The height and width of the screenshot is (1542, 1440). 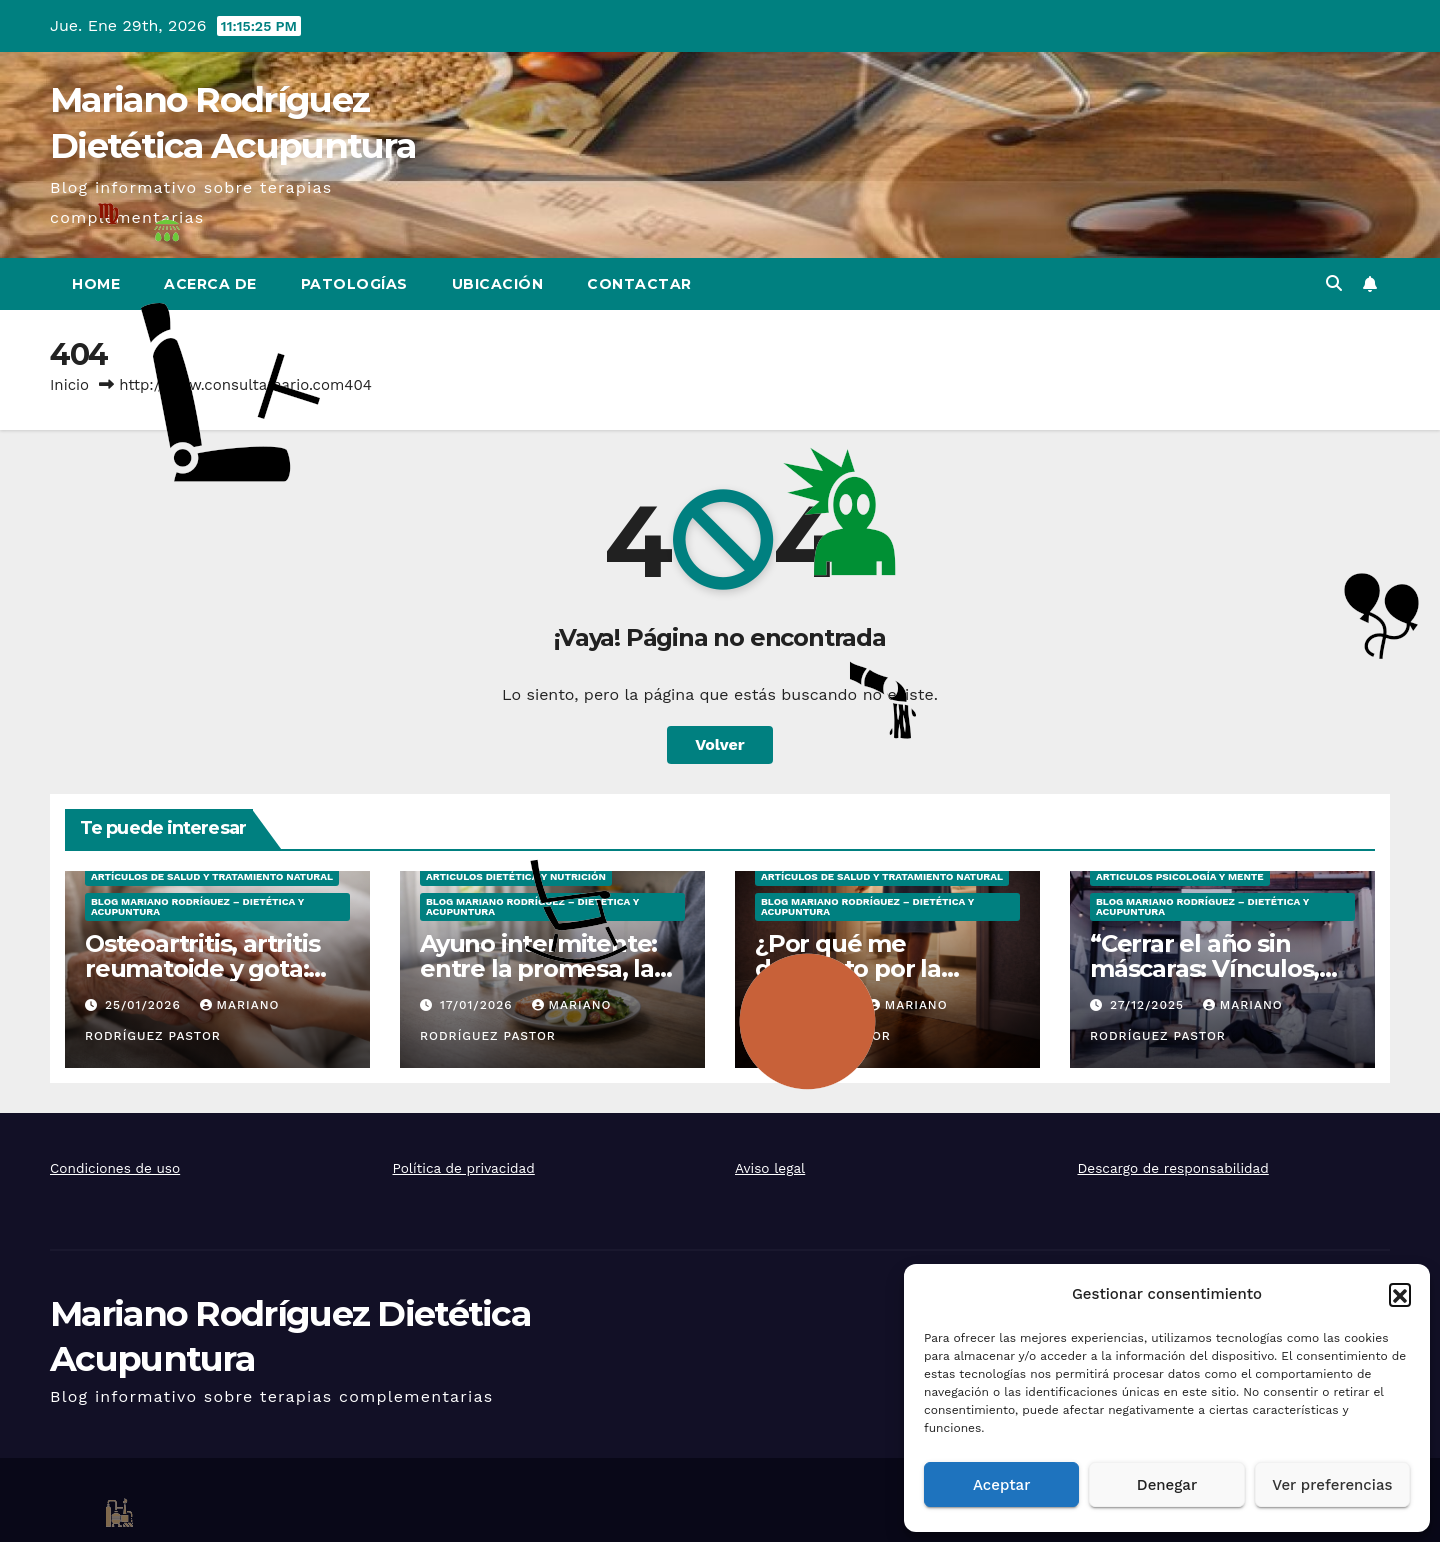 I want to click on browse furniture or home decor items, so click(x=576, y=911).